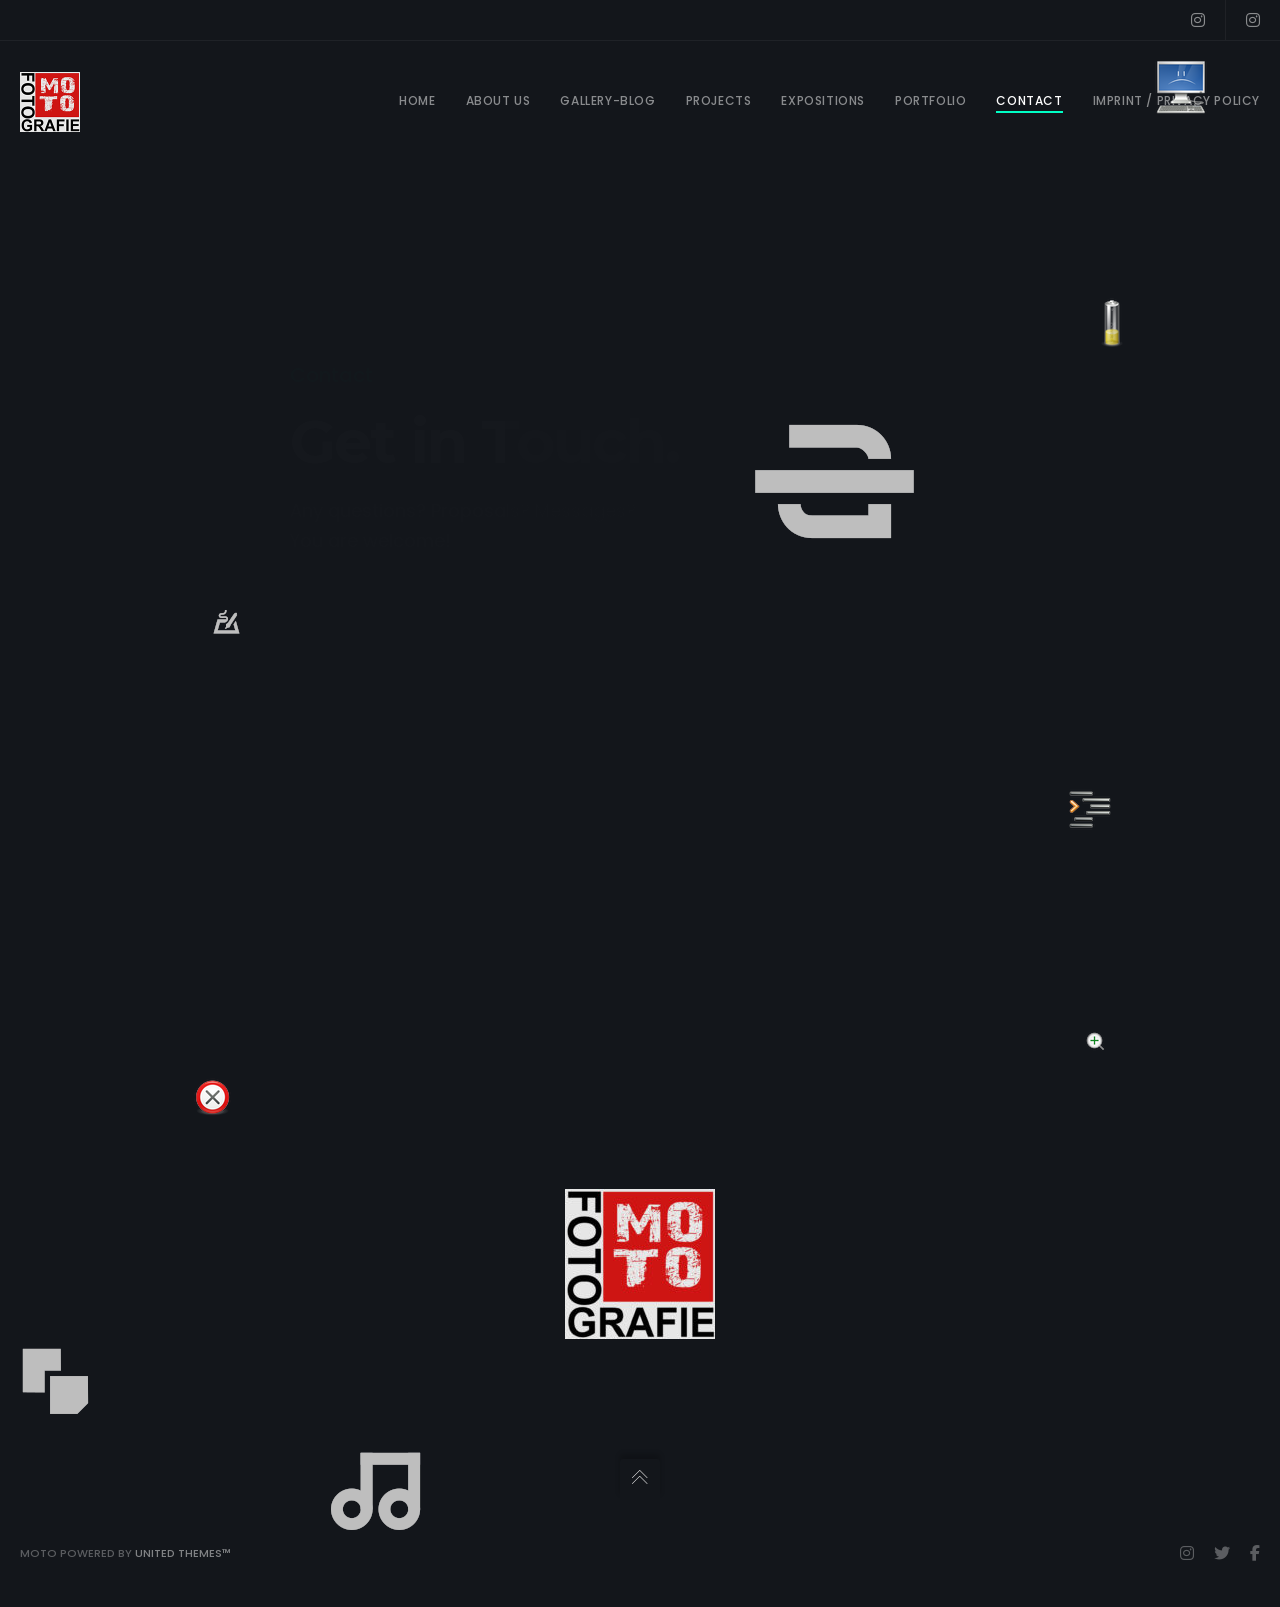 This screenshot has height=1607, width=1280. What do you see at coordinates (1095, 1041) in the screenshot?
I see `zoom in on file or document` at bounding box center [1095, 1041].